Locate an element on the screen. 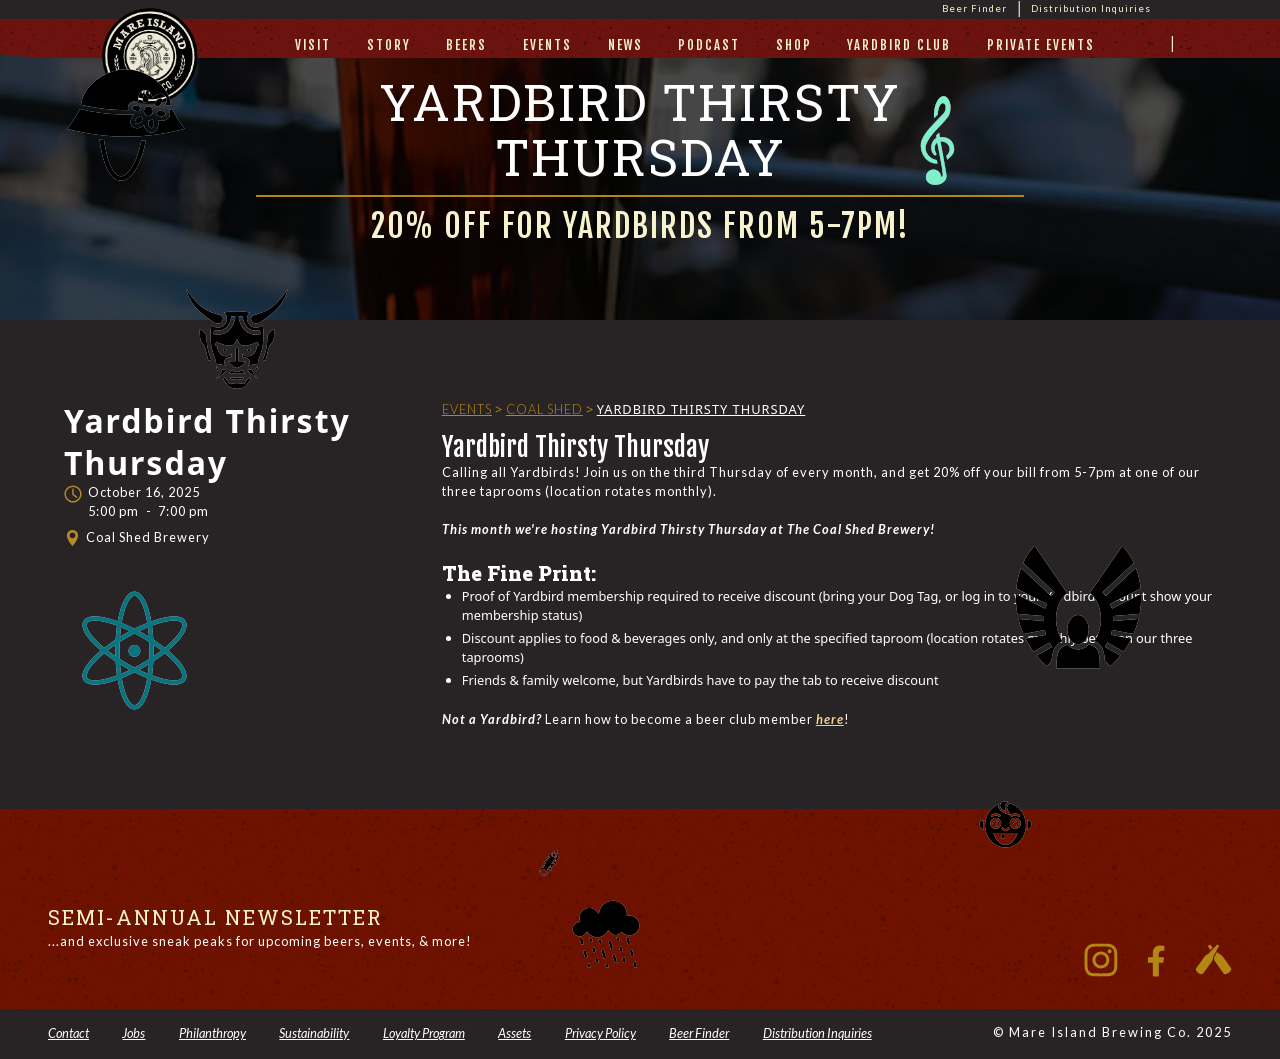 This screenshot has width=1280, height=1059. access science or physics-related content is located at coordinates (134, 650).